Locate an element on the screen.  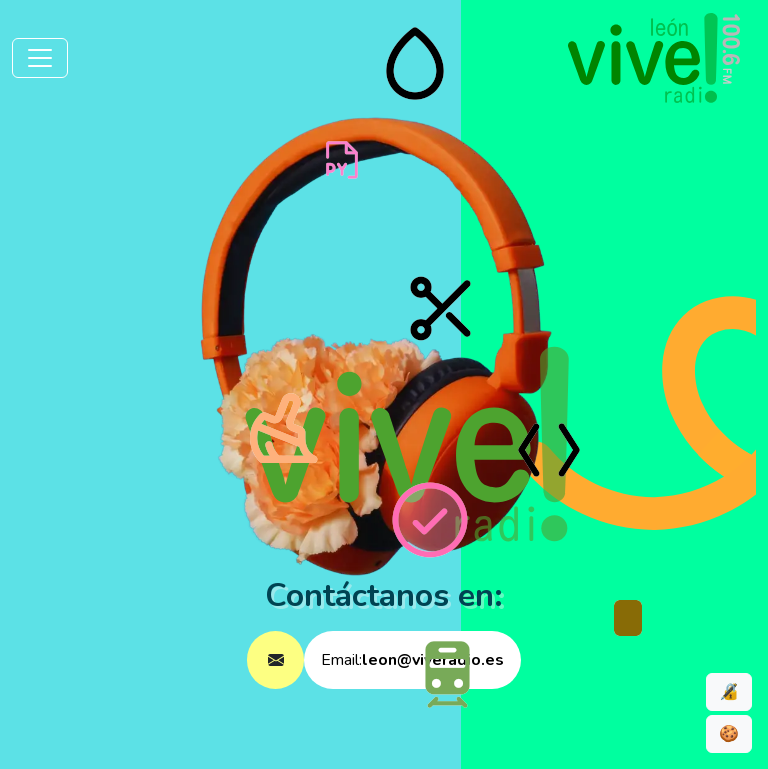
view subway or metro transit options is located at coordinates (447, 674).